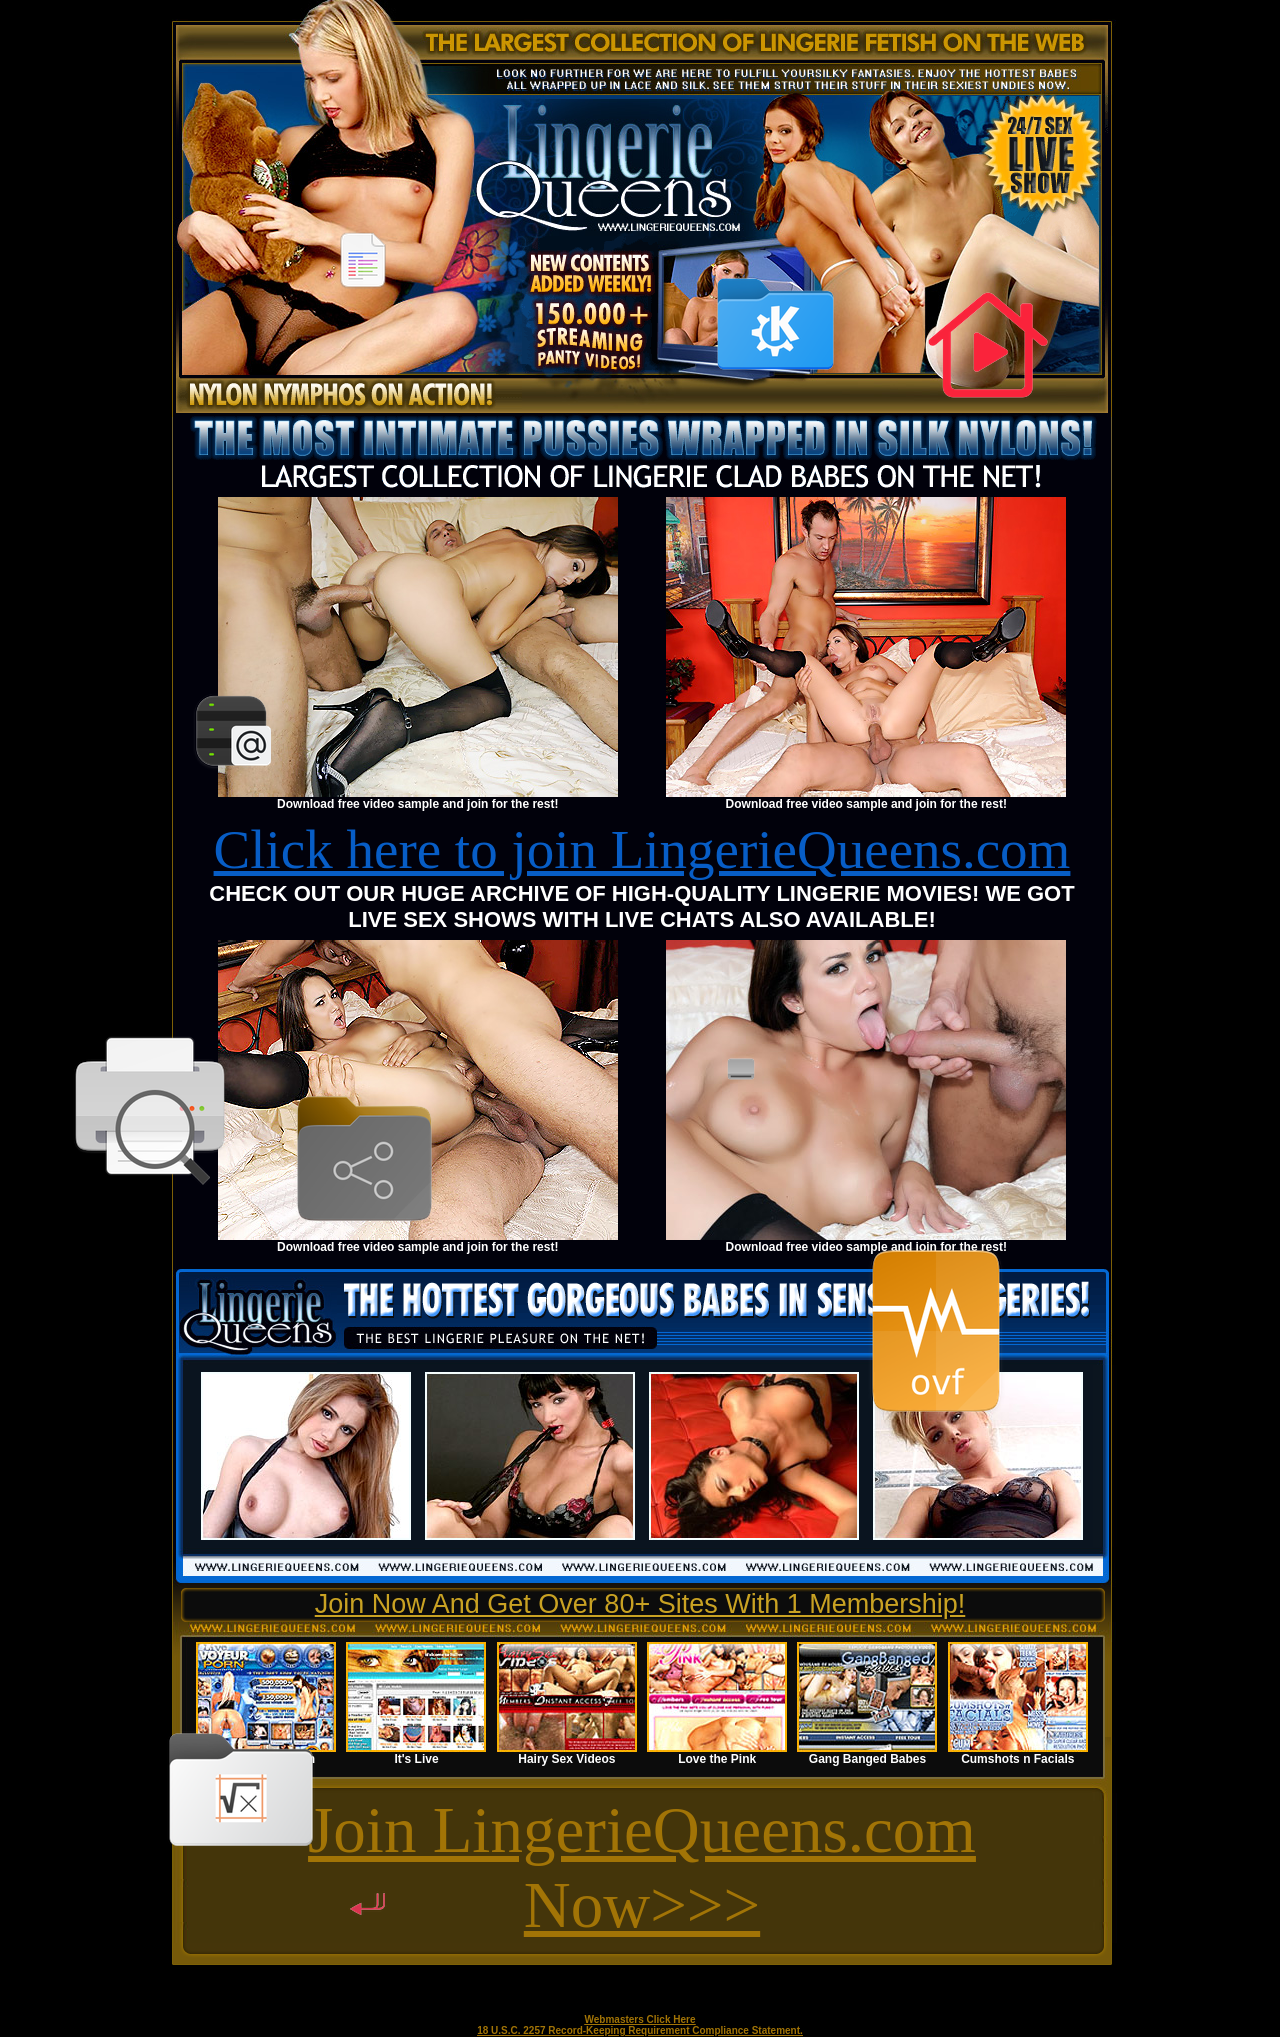  What do you see at coordinates (775, 327) in the screenshot?
I see `open kde application files folder` at bounding box center [775, 327].